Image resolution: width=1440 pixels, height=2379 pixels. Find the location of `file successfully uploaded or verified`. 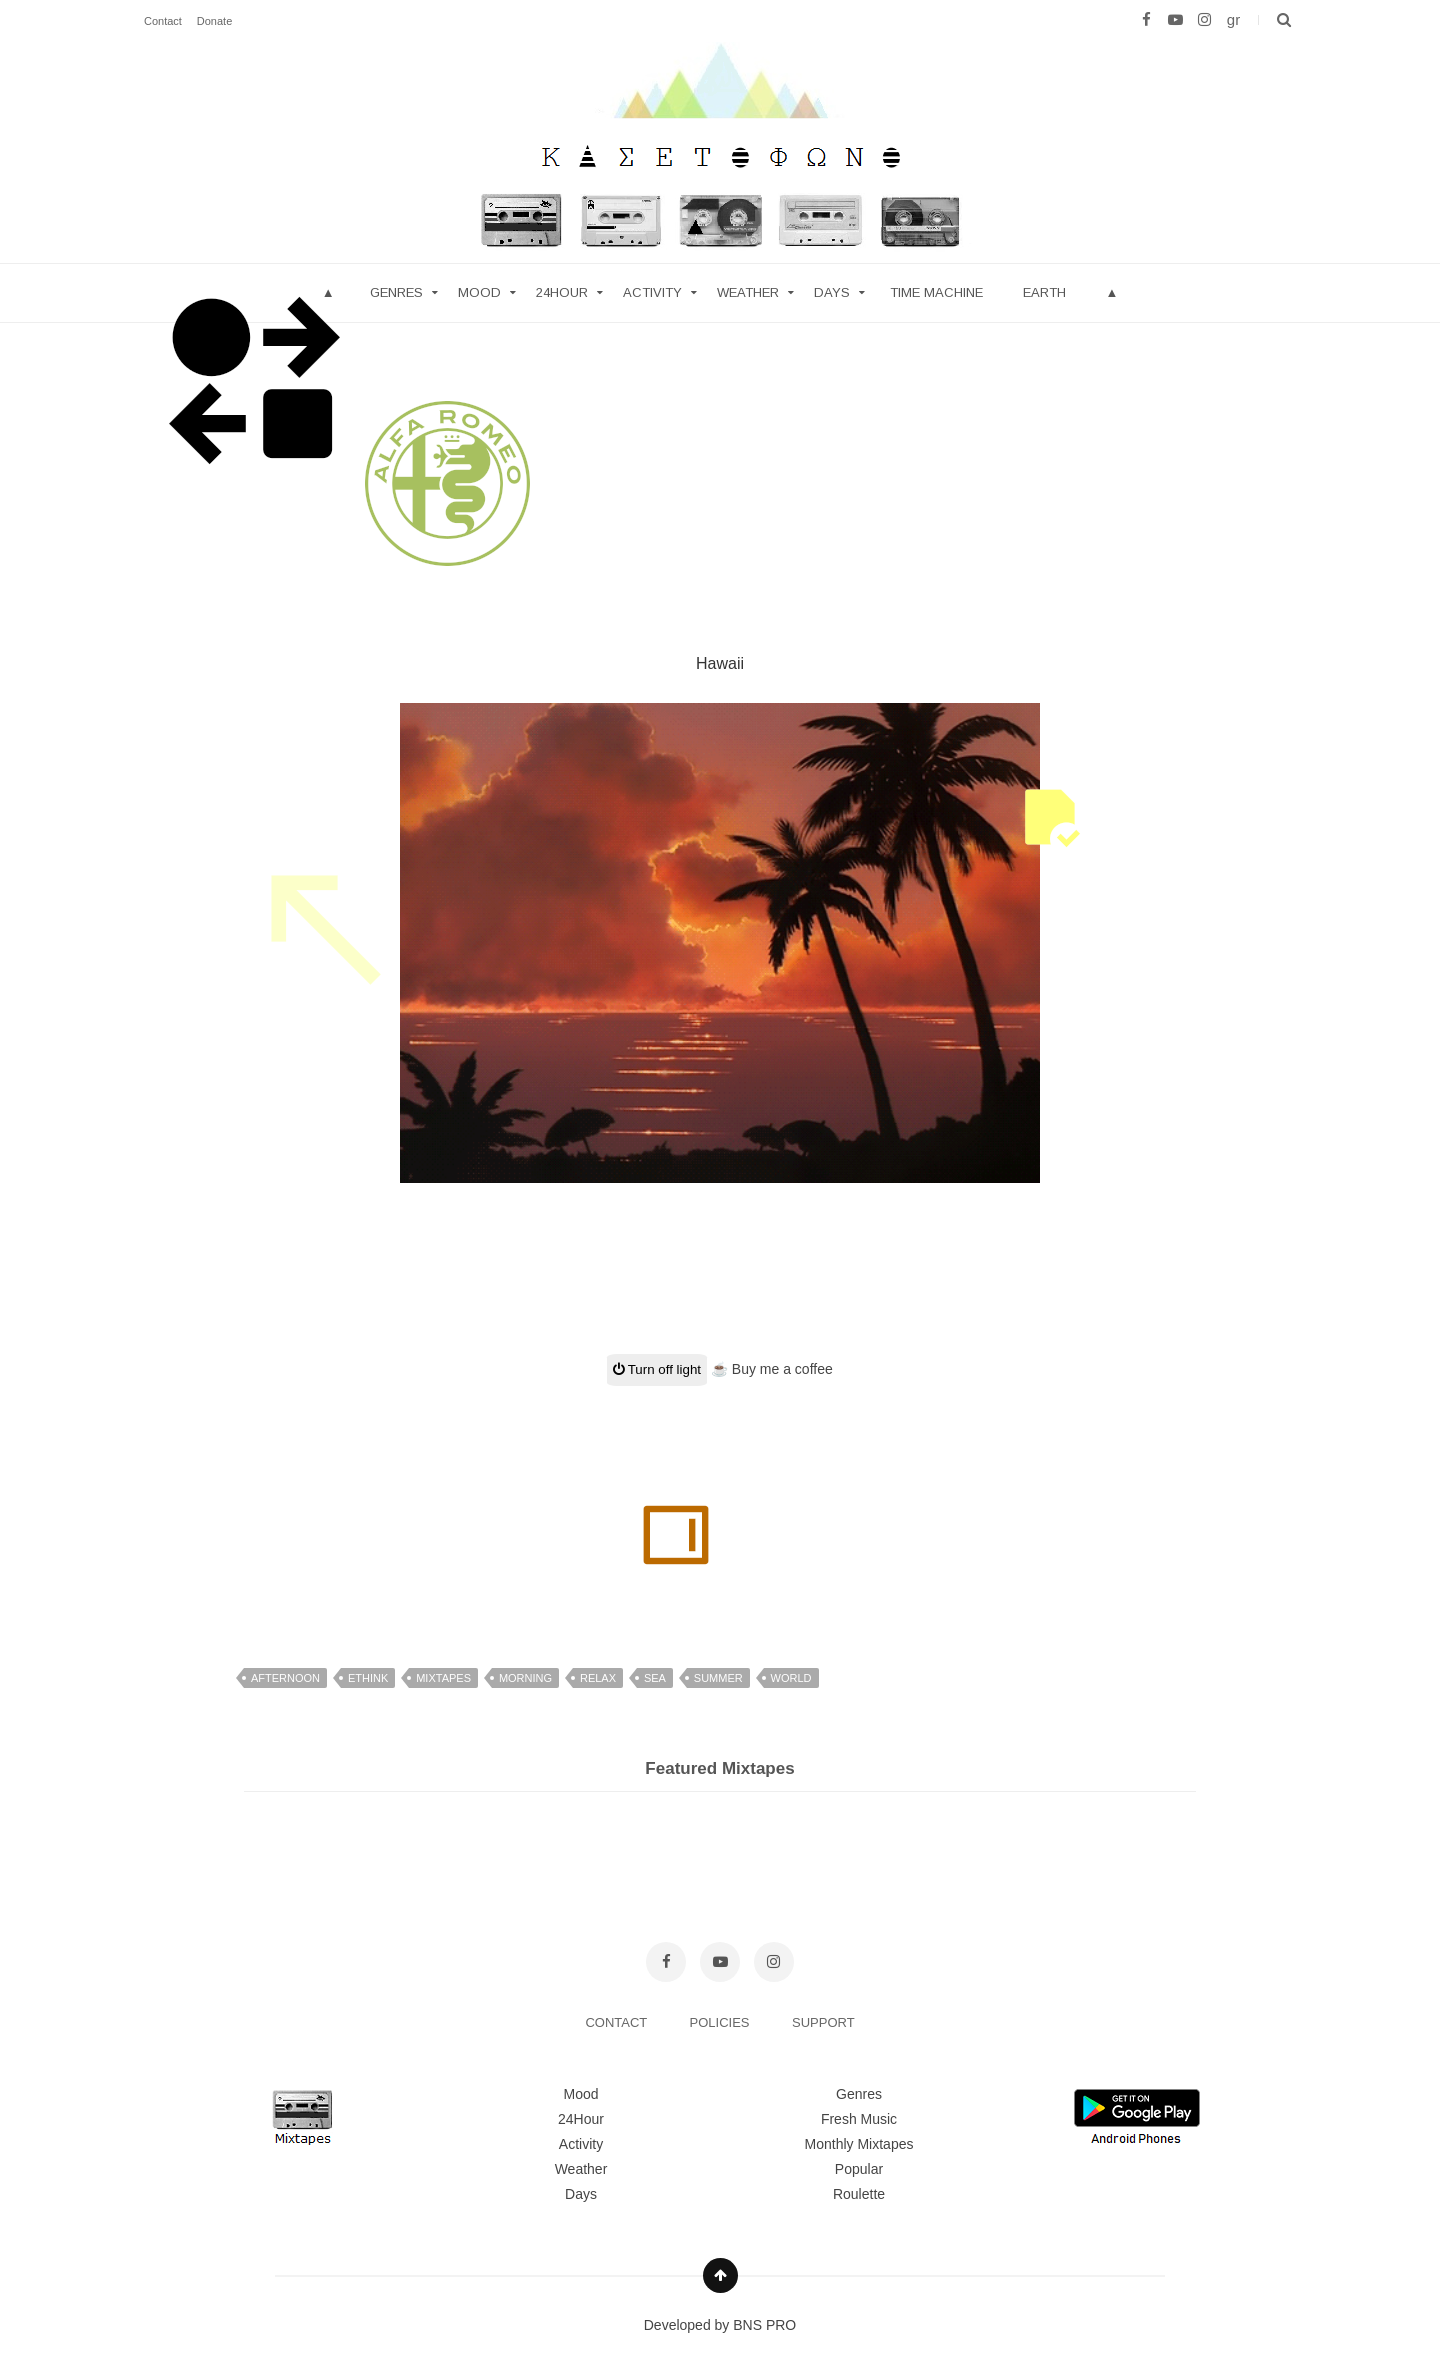

file successfully uploaded or verified is located at coordinates (1050, 817).